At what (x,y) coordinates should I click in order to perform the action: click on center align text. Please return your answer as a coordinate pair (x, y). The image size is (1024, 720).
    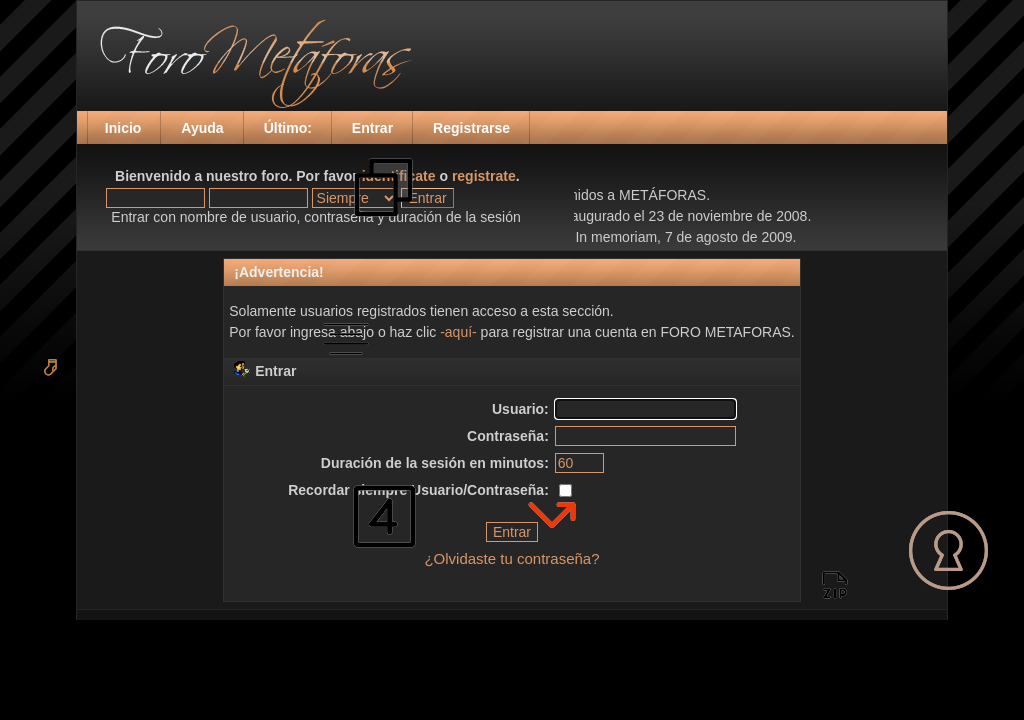
    Looking at the image, I should click on (346, 340).